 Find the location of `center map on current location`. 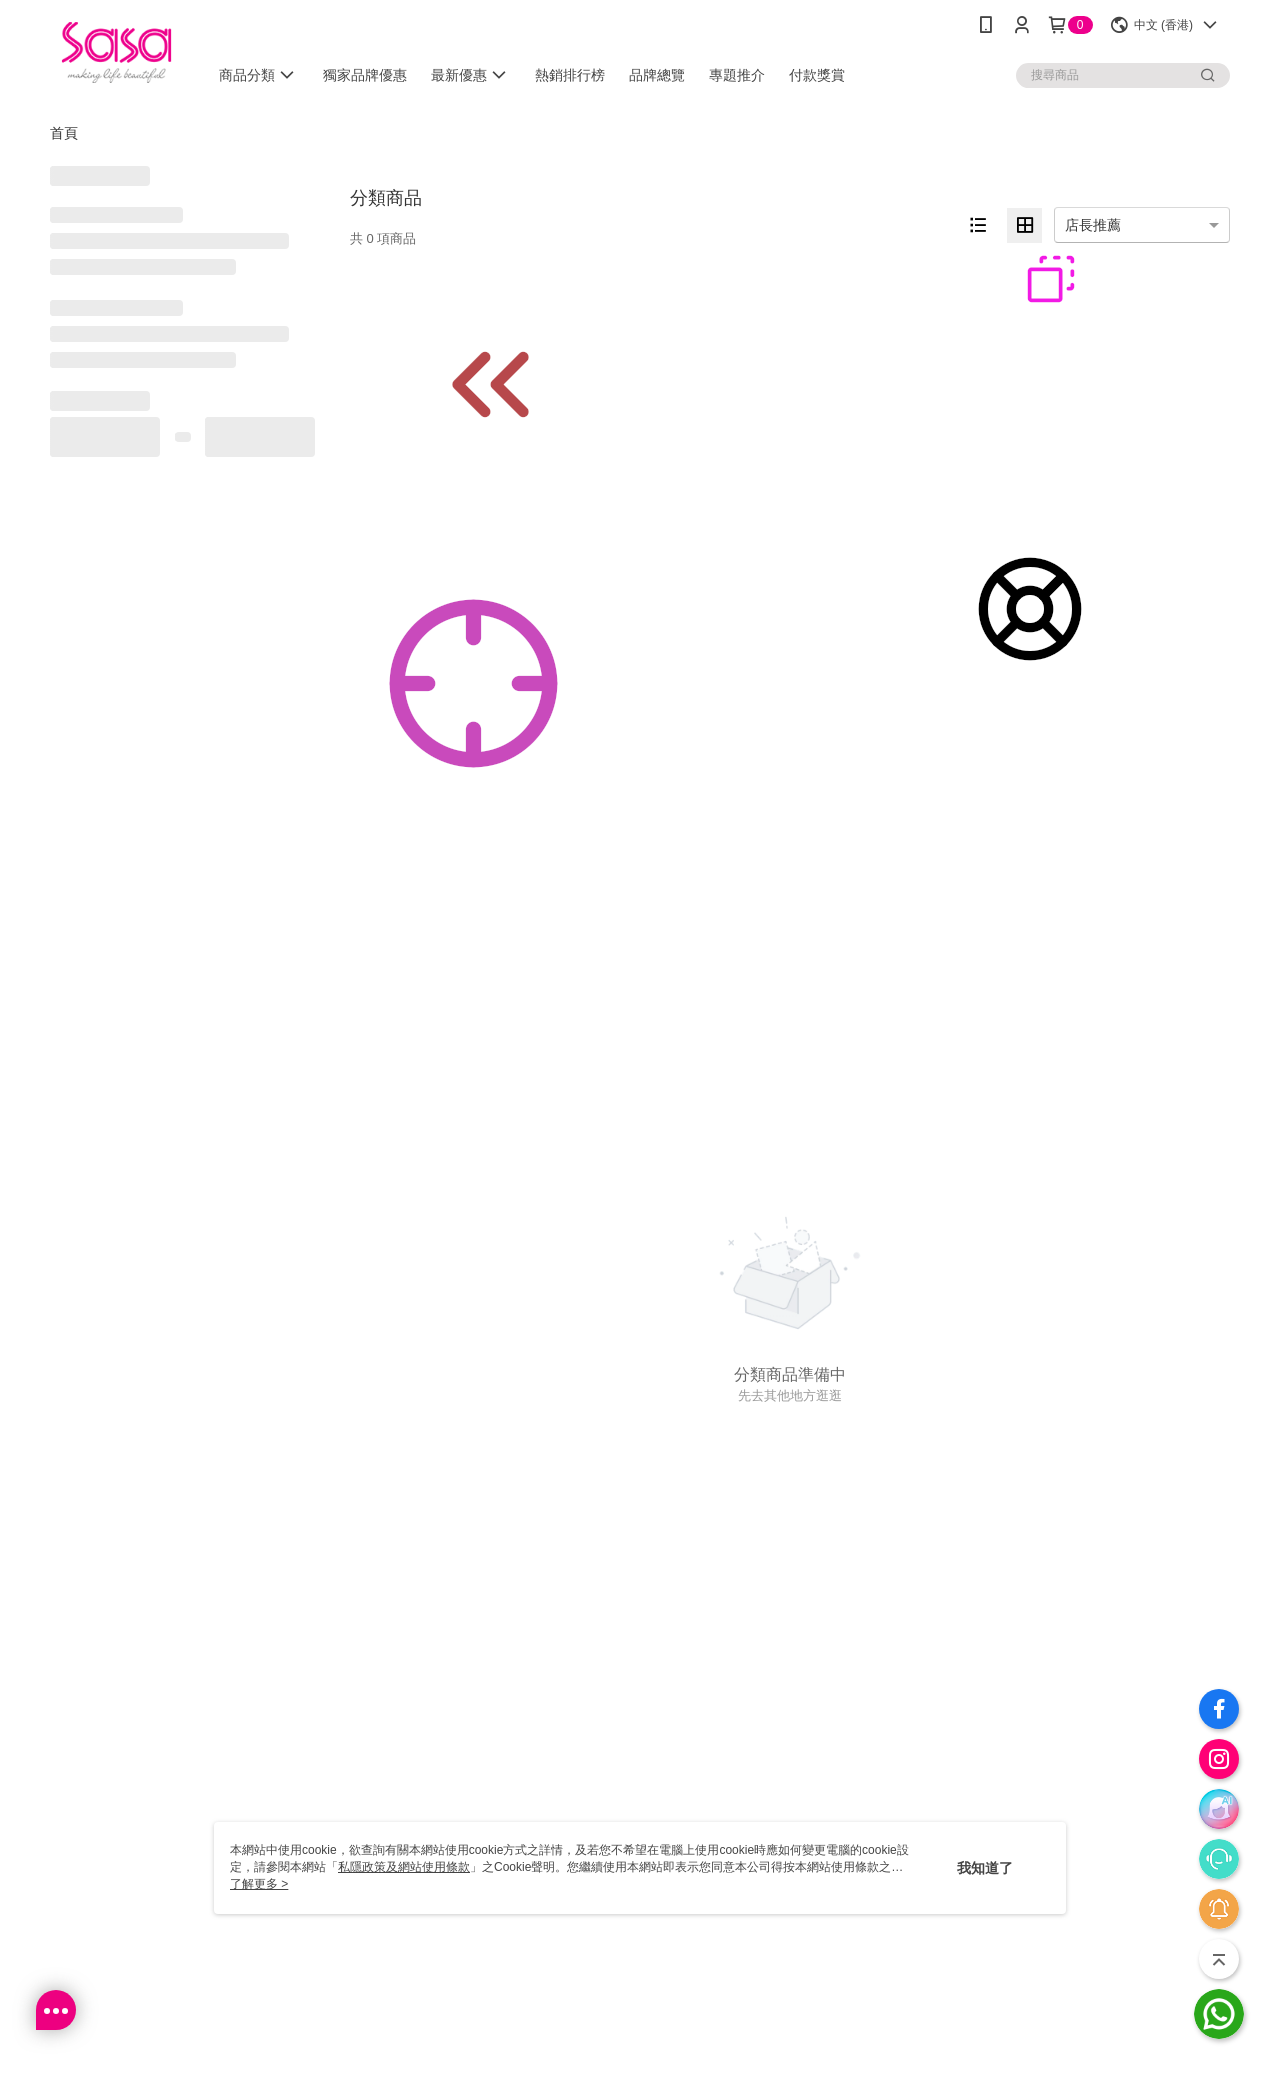

center map on current location is located at coordinates (473, 683).